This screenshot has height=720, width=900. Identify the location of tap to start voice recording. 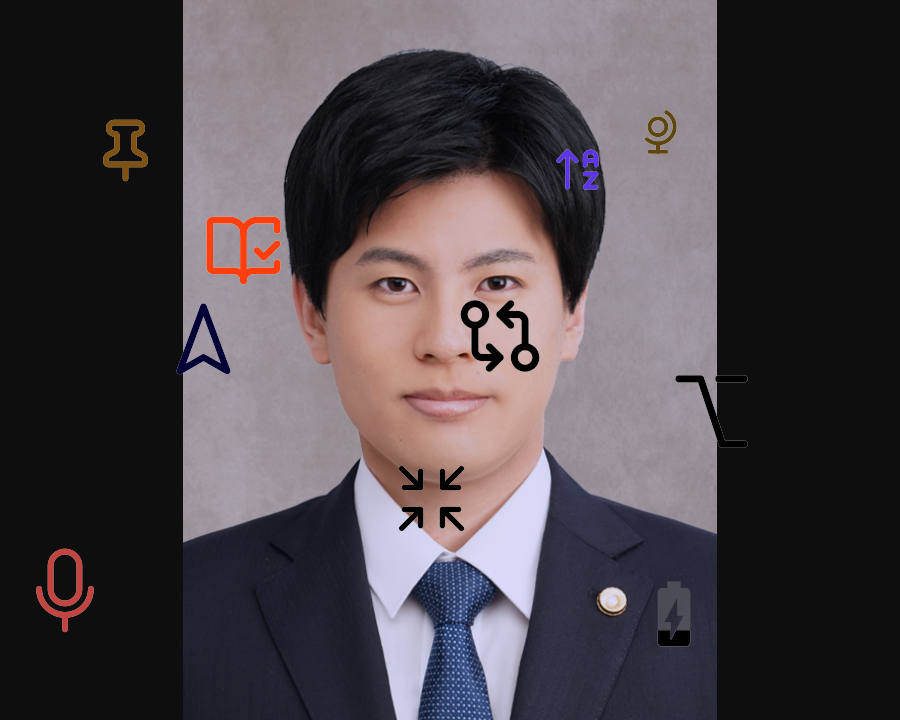
(65, 589).